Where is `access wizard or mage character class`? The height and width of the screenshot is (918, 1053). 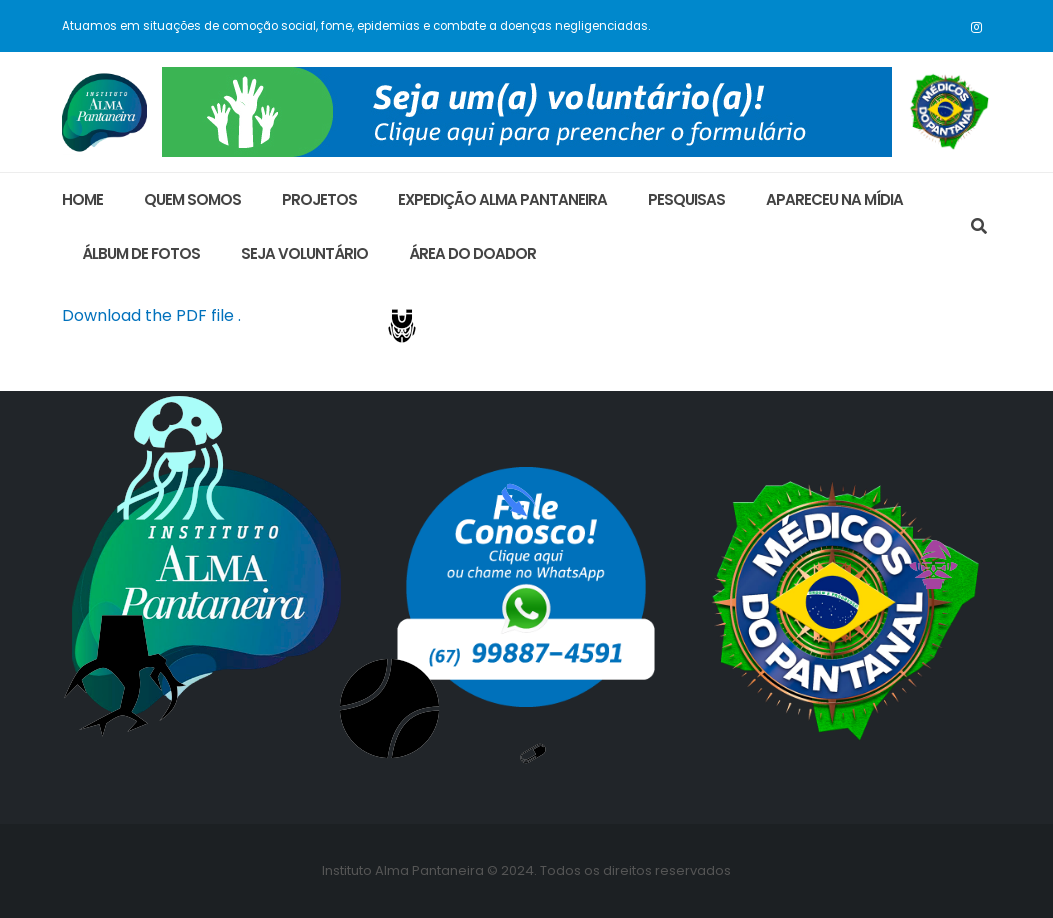
access wizard or mage character class is located at coordinates (933, 564).